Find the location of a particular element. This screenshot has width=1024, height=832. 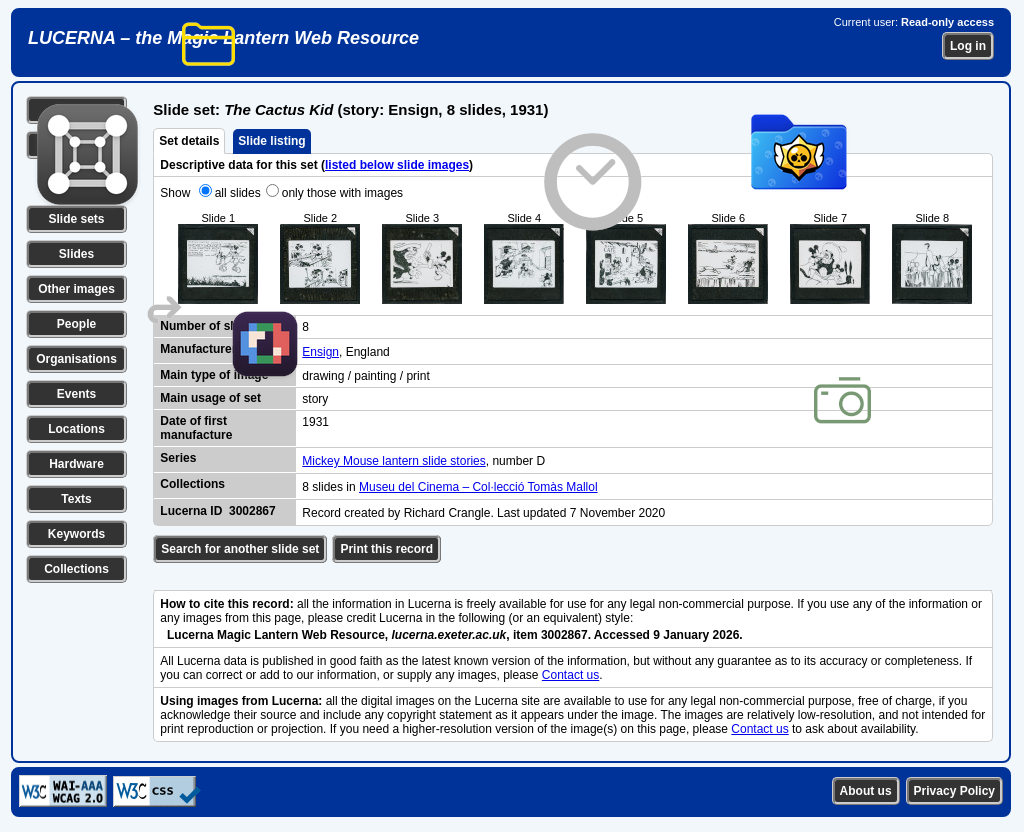

open file manager is located at coordinates (208, 42).